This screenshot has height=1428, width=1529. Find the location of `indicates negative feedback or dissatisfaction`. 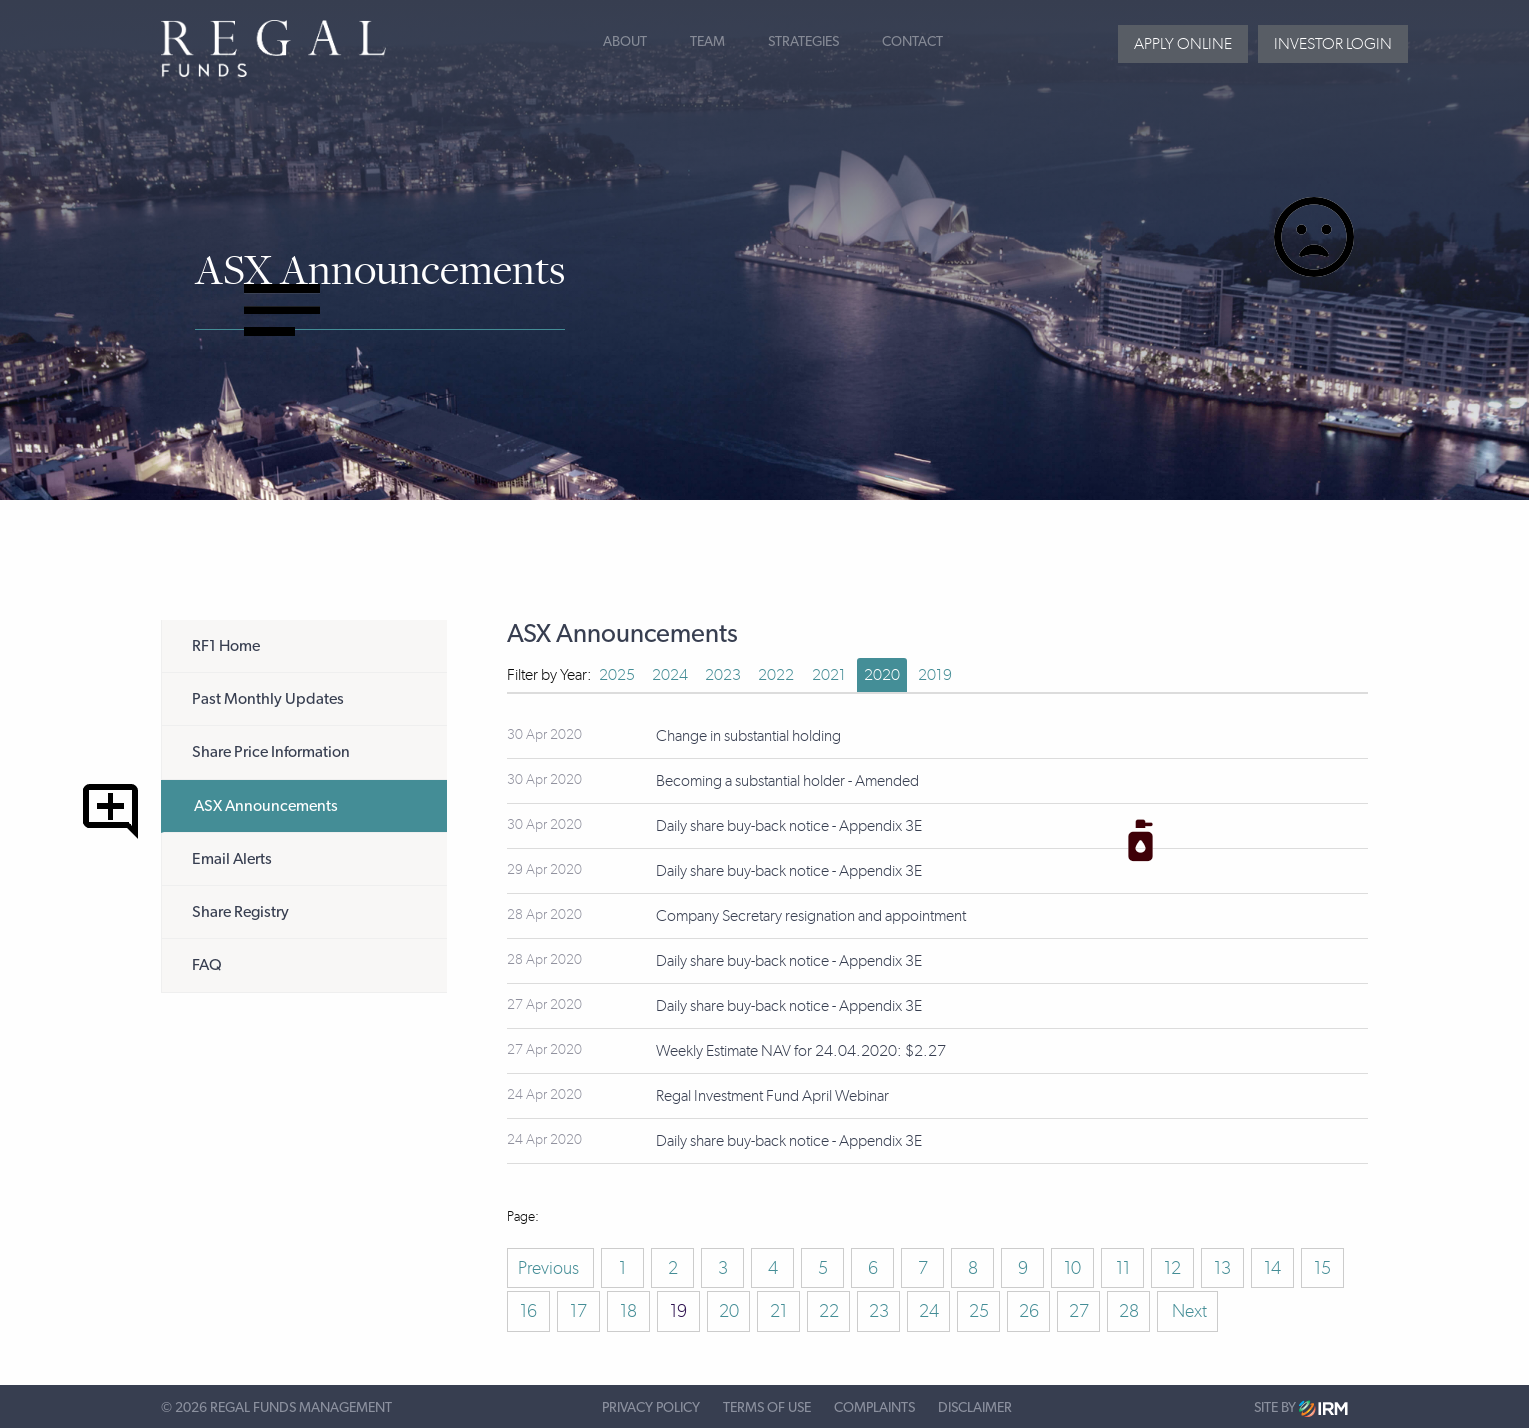

indicates negative feedback or dissatisfaction is located at coordinates (1314, 237).